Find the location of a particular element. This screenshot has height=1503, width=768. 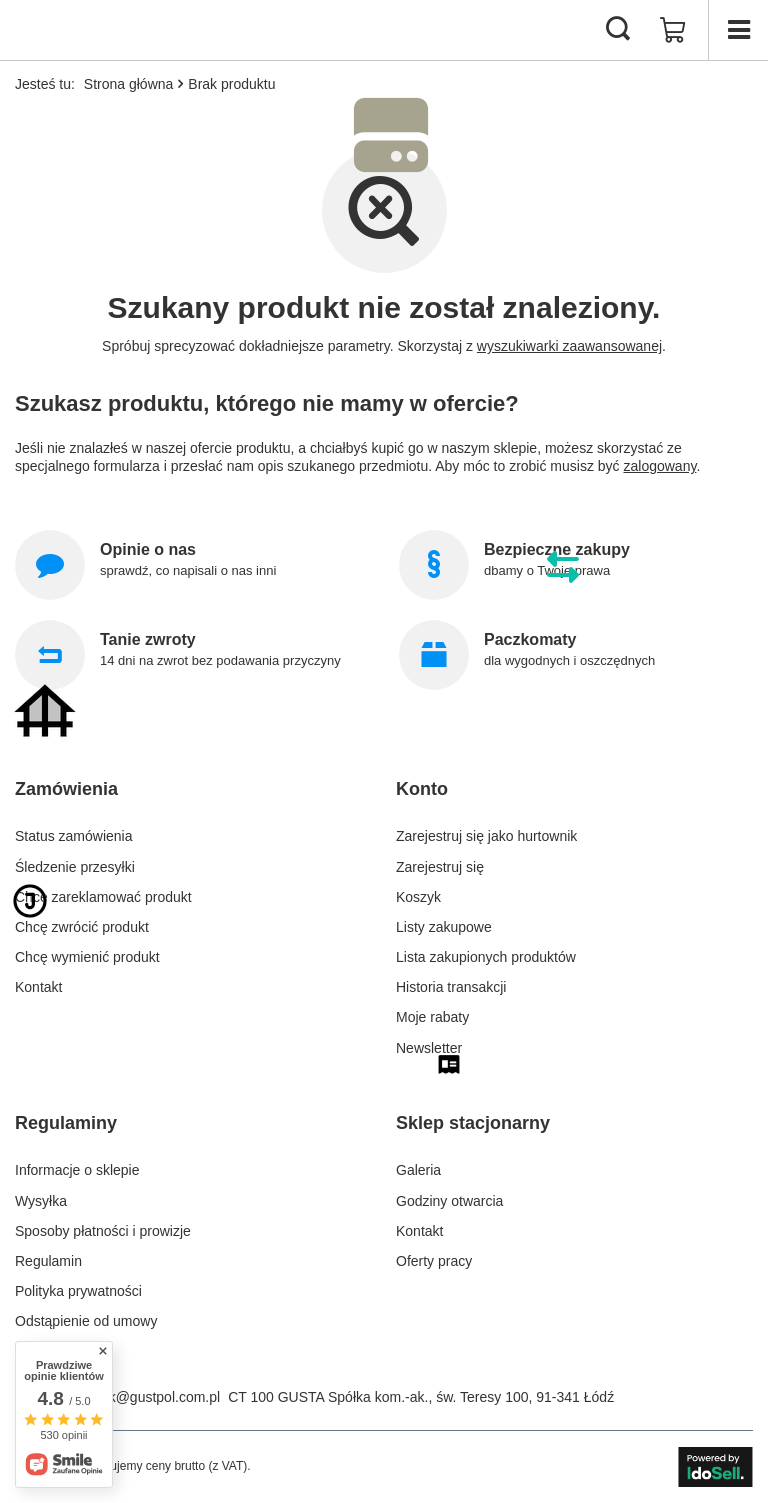

view news articles or press clippings is located at coordinates (449, 1064).